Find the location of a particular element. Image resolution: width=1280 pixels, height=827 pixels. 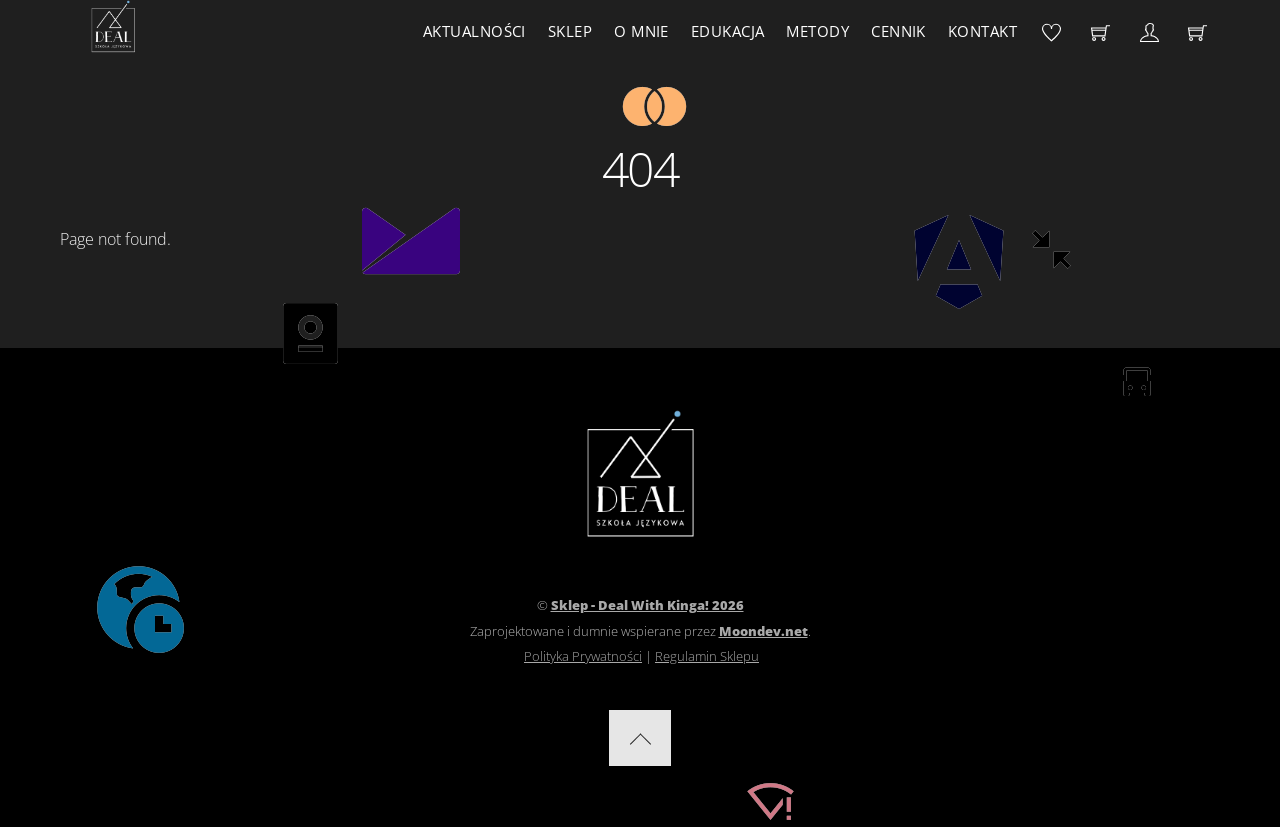

indicates an Angular framework application is located at coordinates (959, 262).